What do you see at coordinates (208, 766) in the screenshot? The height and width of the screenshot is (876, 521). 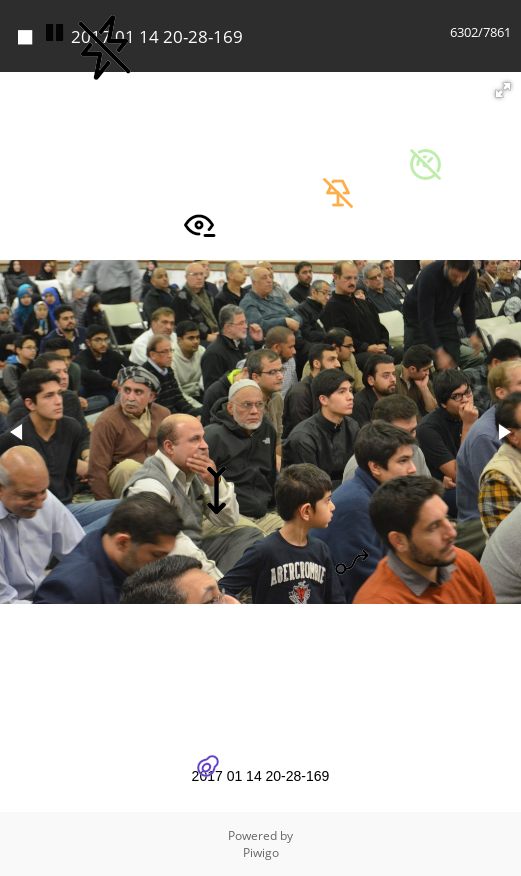 I see `select avocado as a food preference or ingredient` at bounding box center [208, 766].